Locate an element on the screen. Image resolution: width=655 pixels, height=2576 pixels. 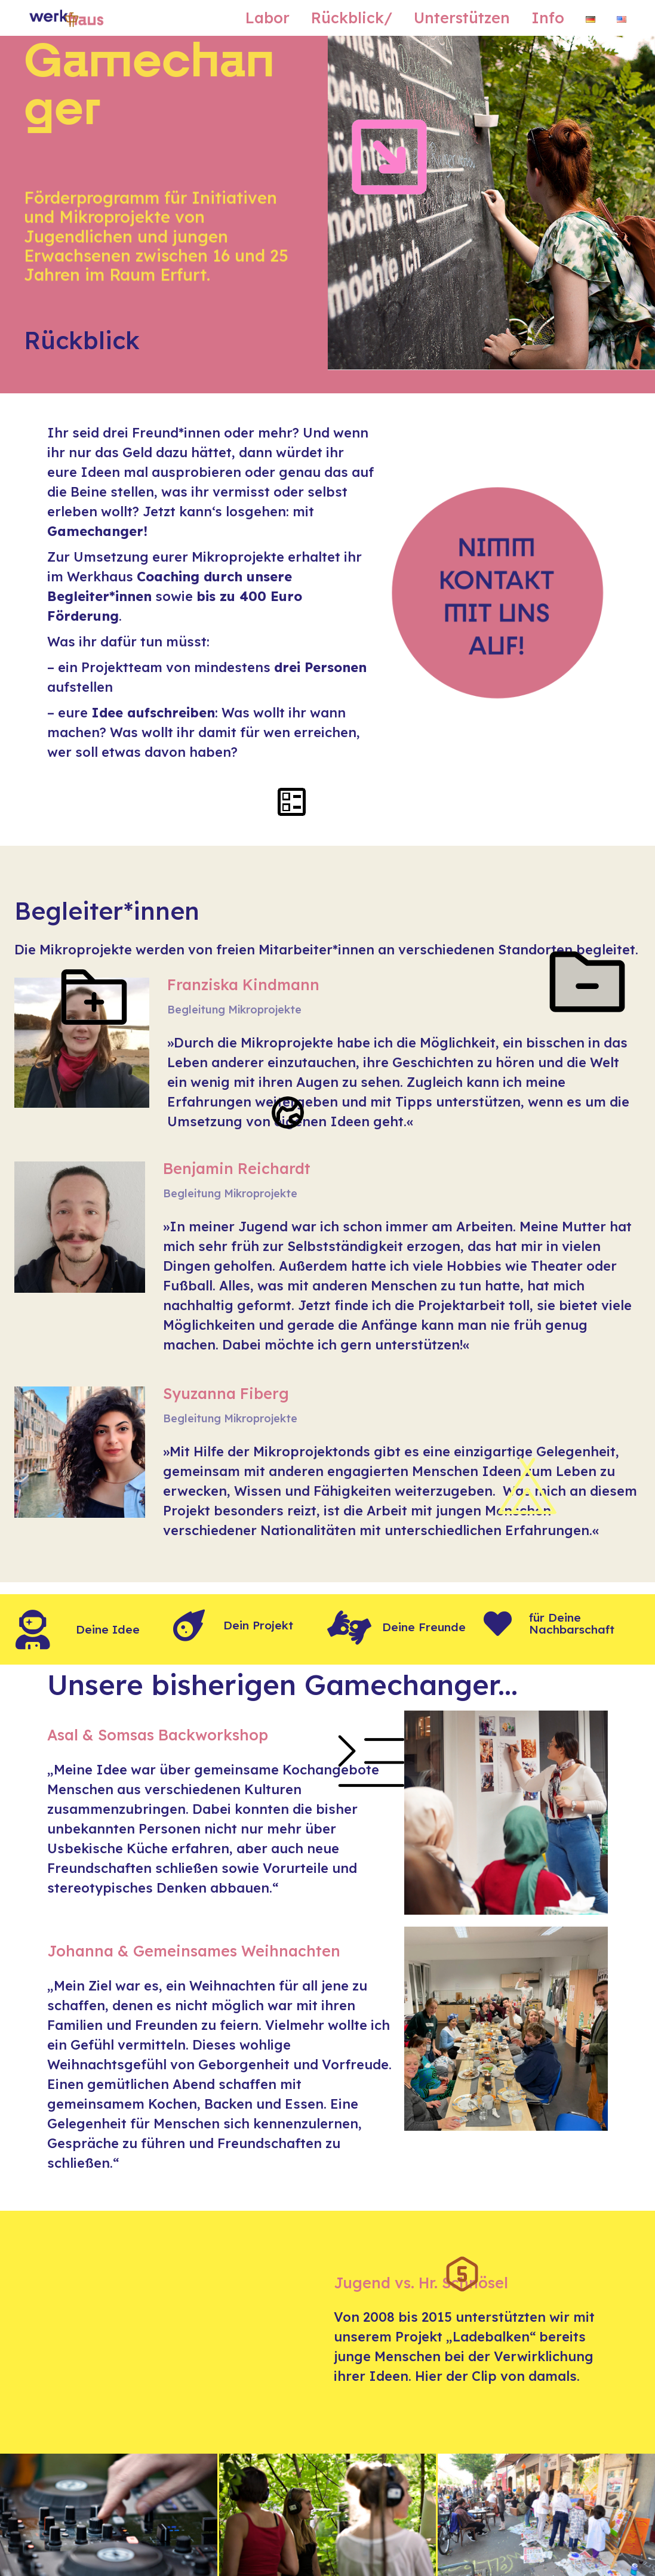
switch to international or global settings is located at coordinates (288, 1113).